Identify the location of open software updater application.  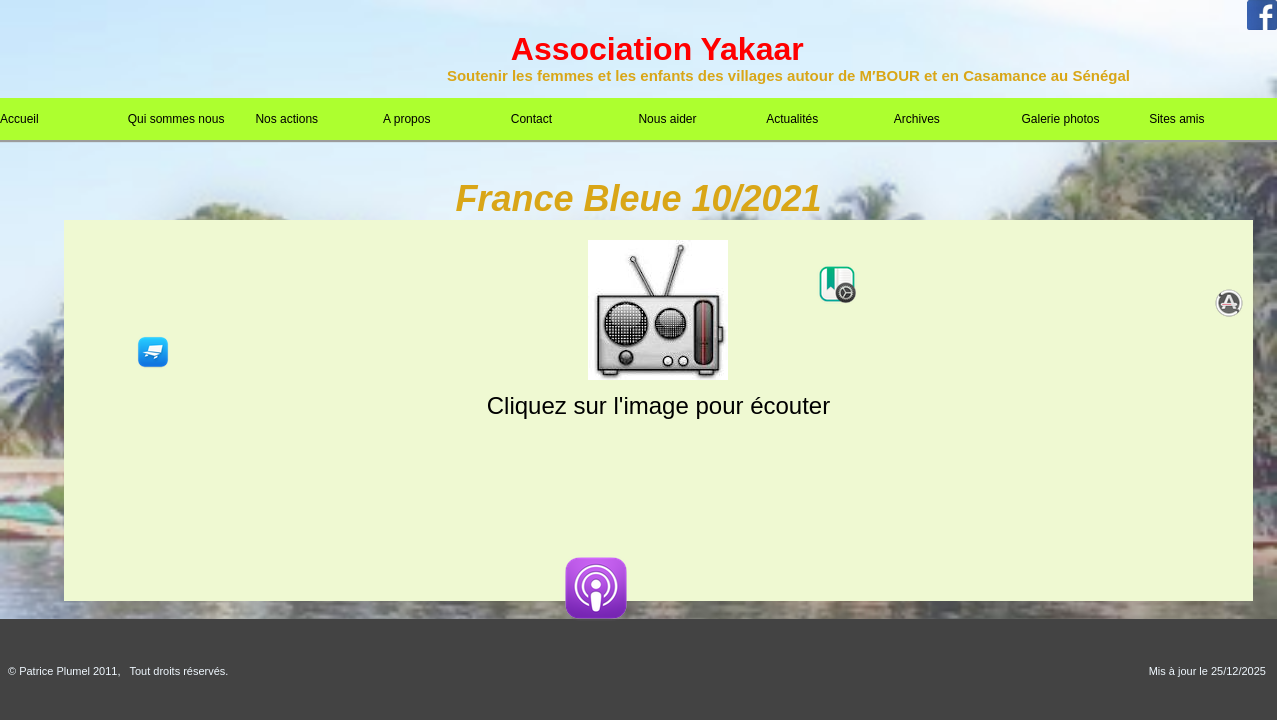
(1229, 303).